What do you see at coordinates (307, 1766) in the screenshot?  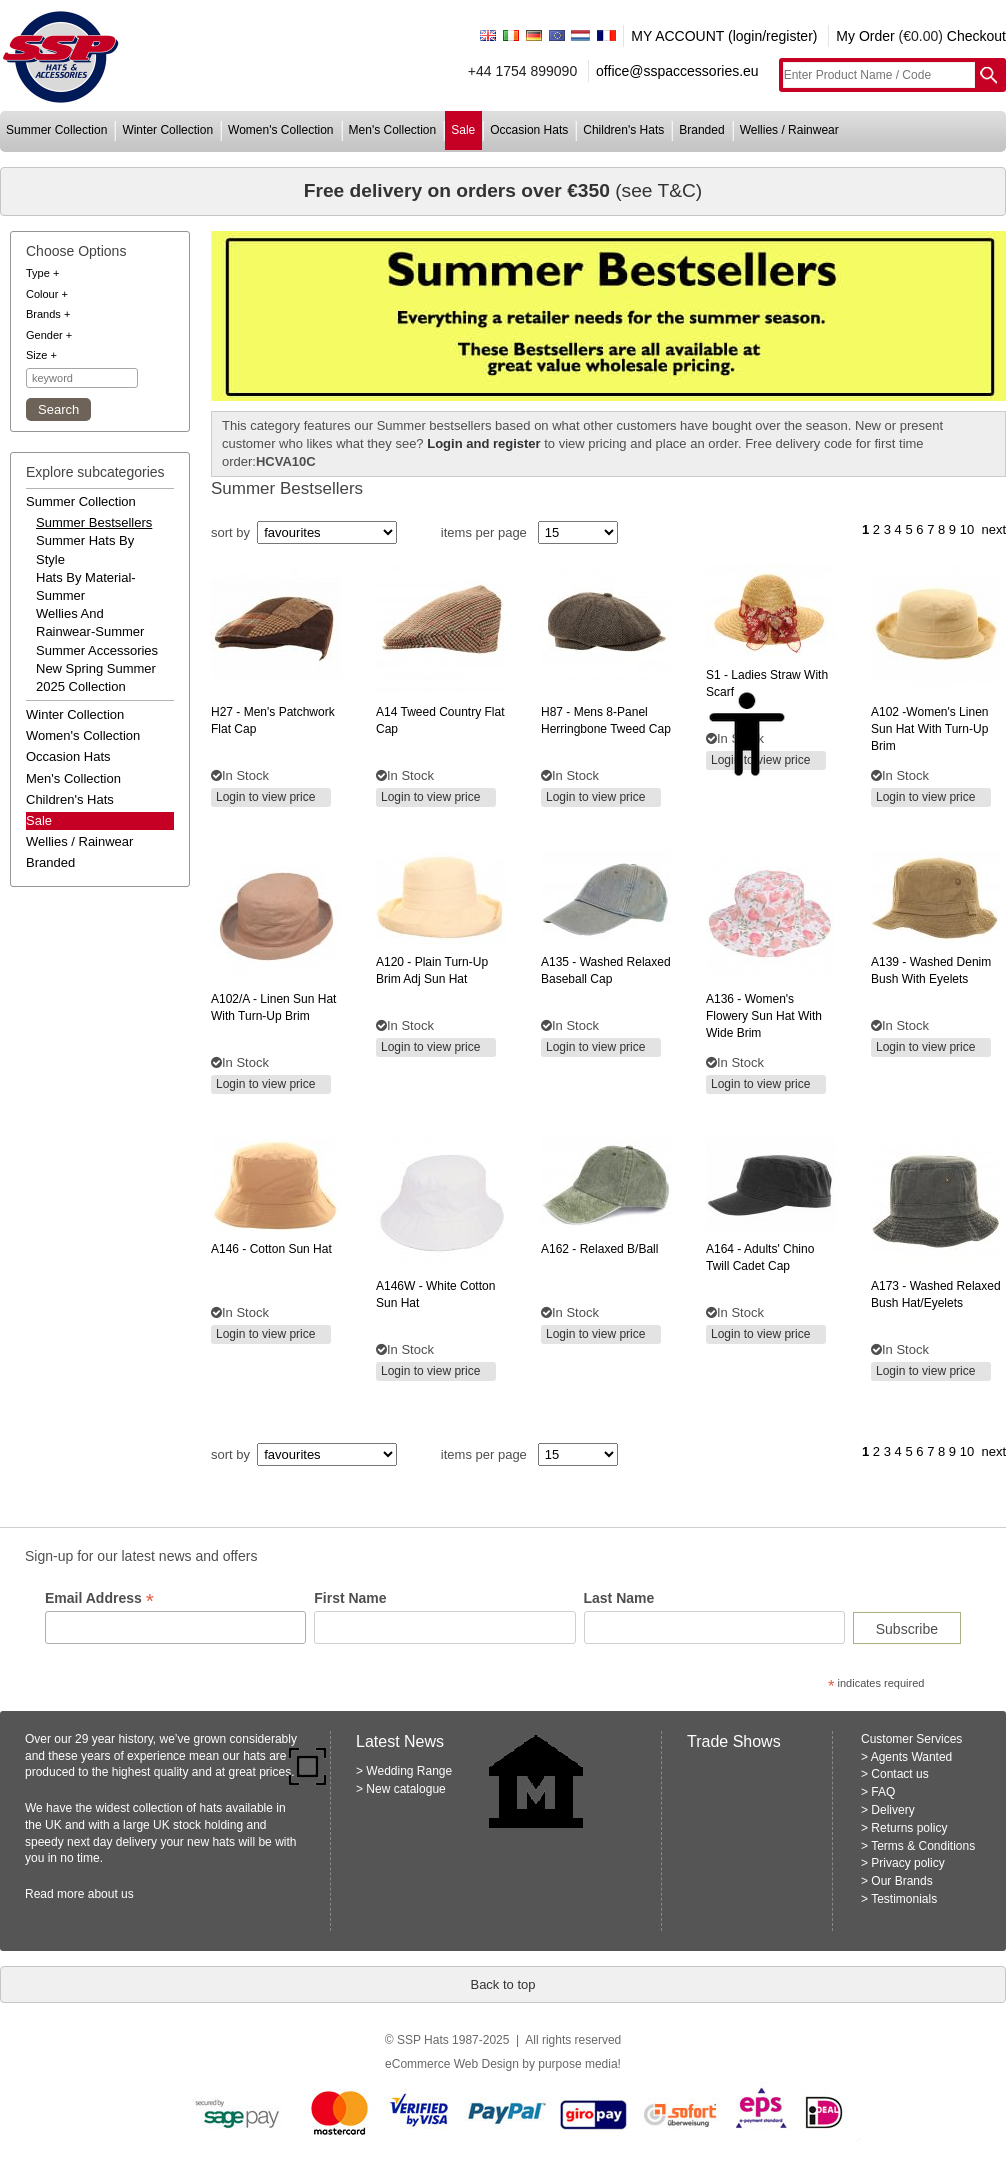 I see `scan a document or QR code` at bounding box center [307, 1766].